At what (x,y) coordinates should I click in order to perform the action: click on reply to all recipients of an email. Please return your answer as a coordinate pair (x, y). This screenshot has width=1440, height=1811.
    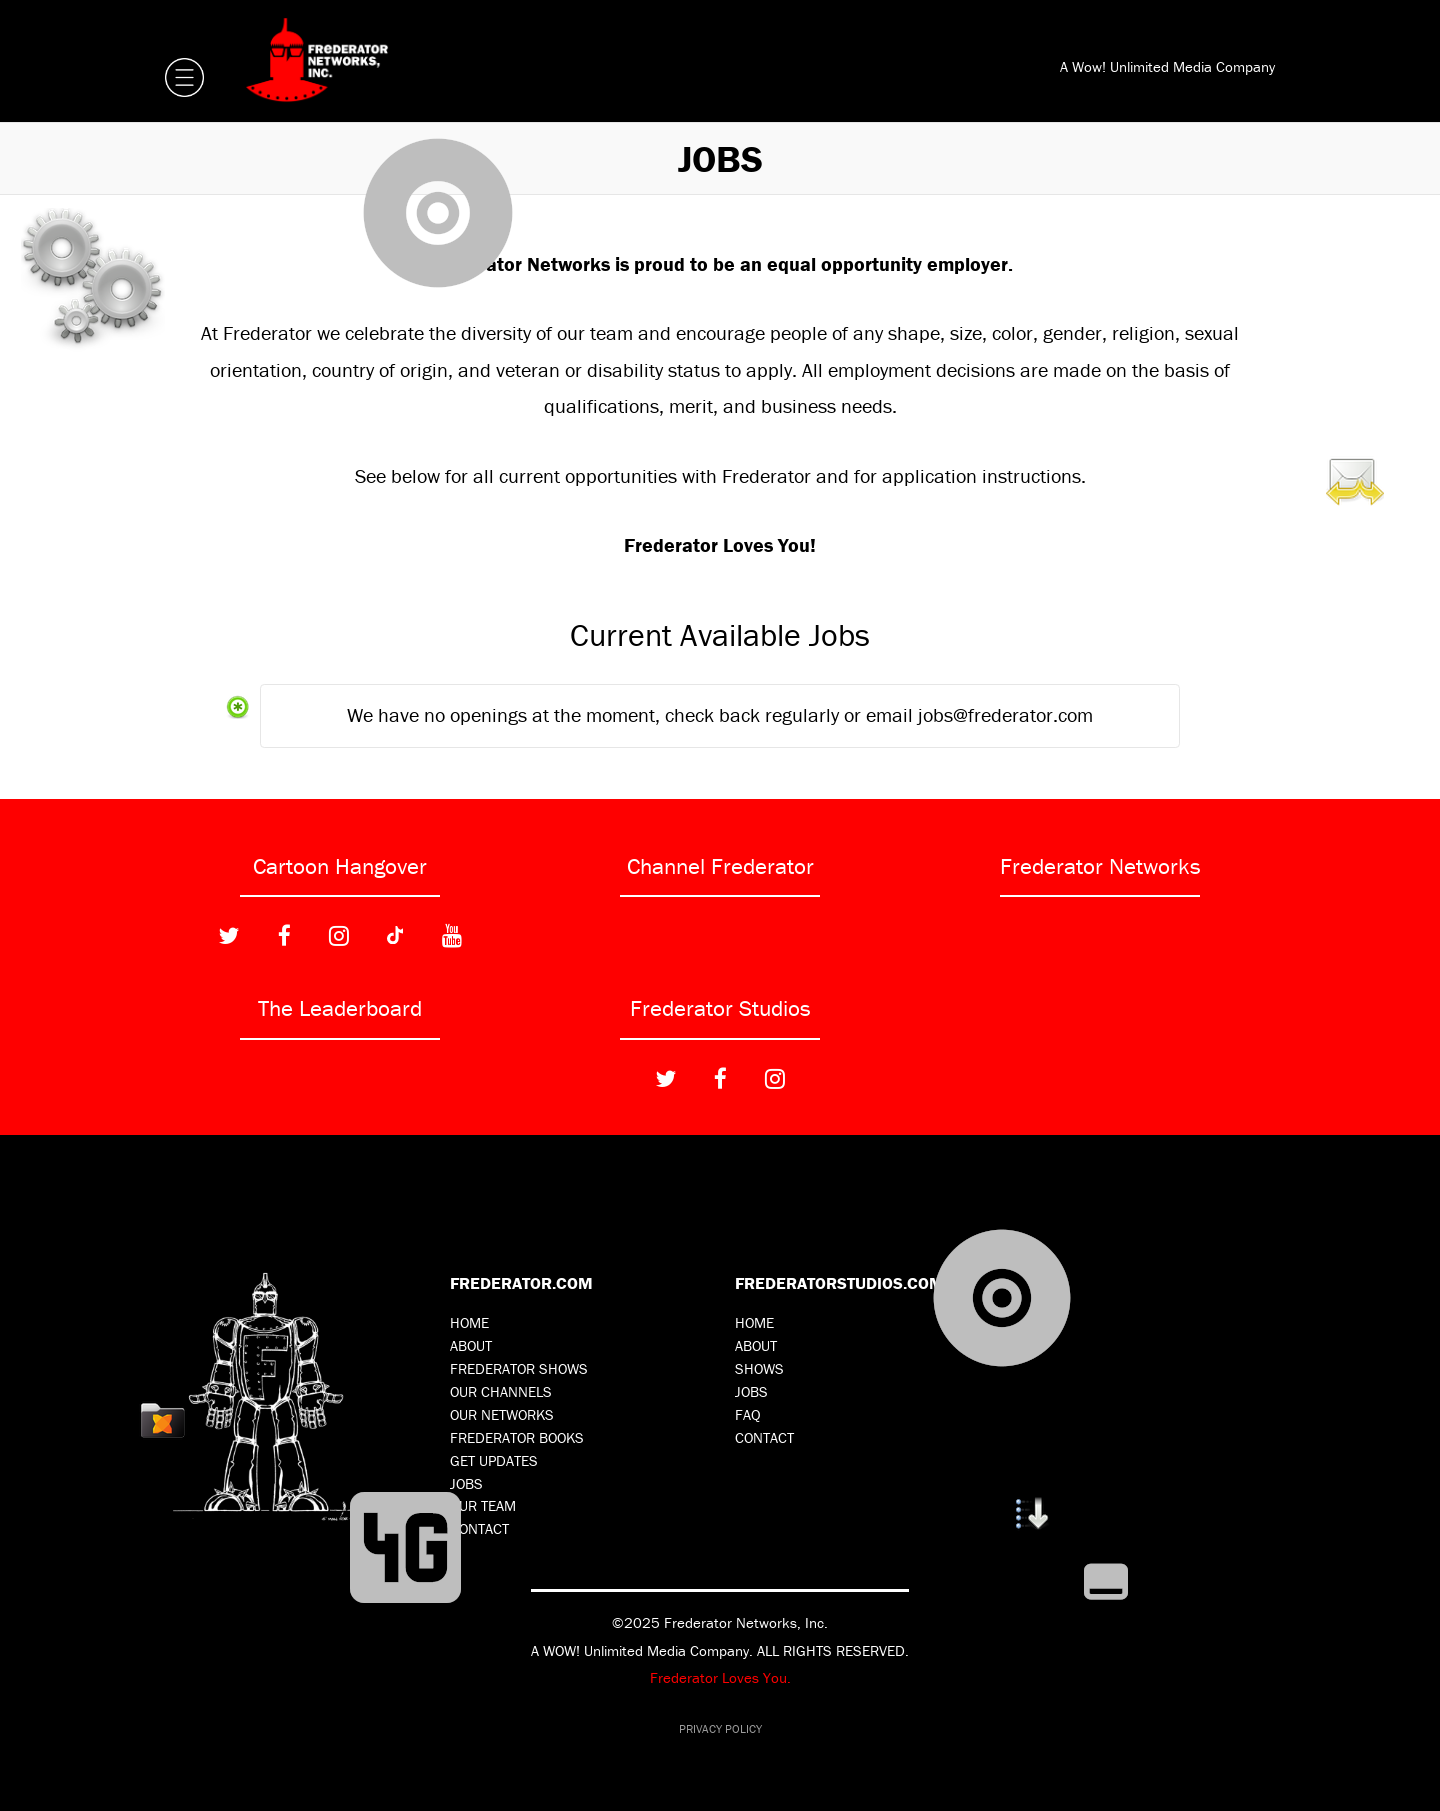
    Looking at the image, I should click on (1355, 477).